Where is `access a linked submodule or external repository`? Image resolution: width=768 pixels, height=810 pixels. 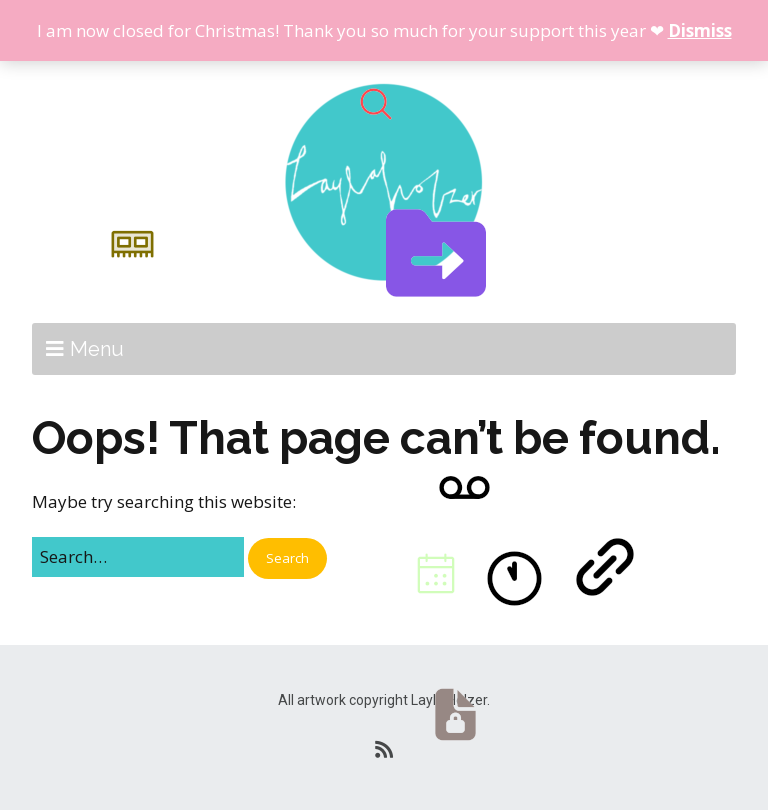
access a linked submodule or external repository is located at coordinates (436, 253).